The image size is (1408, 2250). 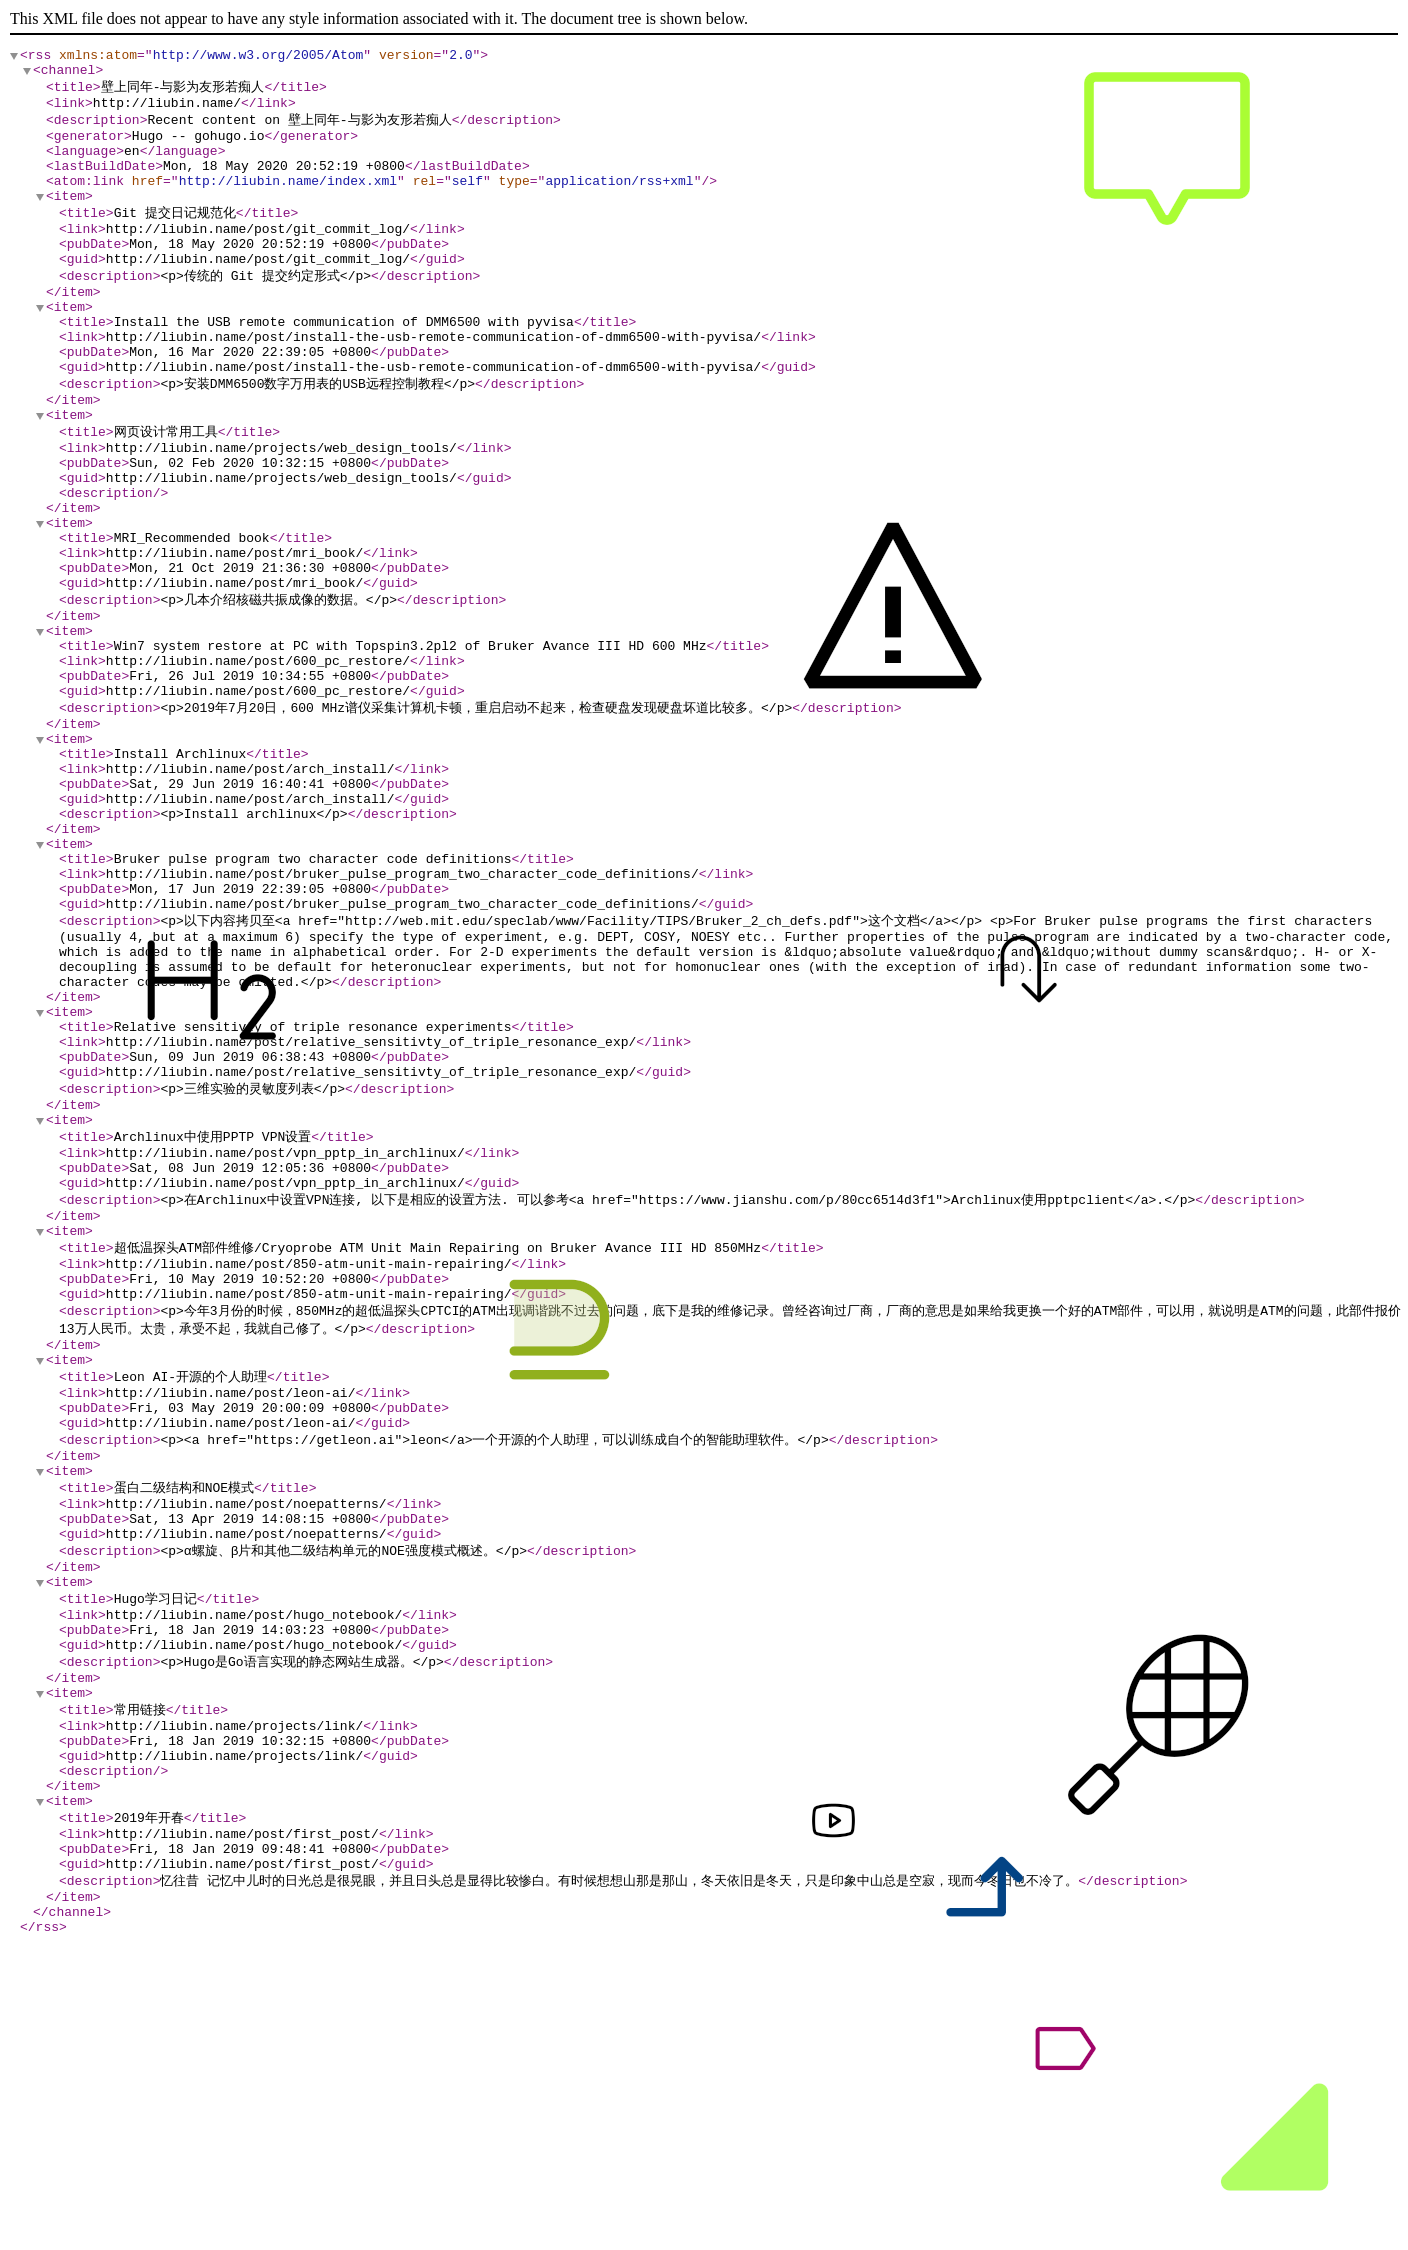 What do you see at coordinates (1026, 969) in the screenshot?
I see `redo or repeat last action` at bounding box center [1026, 969].